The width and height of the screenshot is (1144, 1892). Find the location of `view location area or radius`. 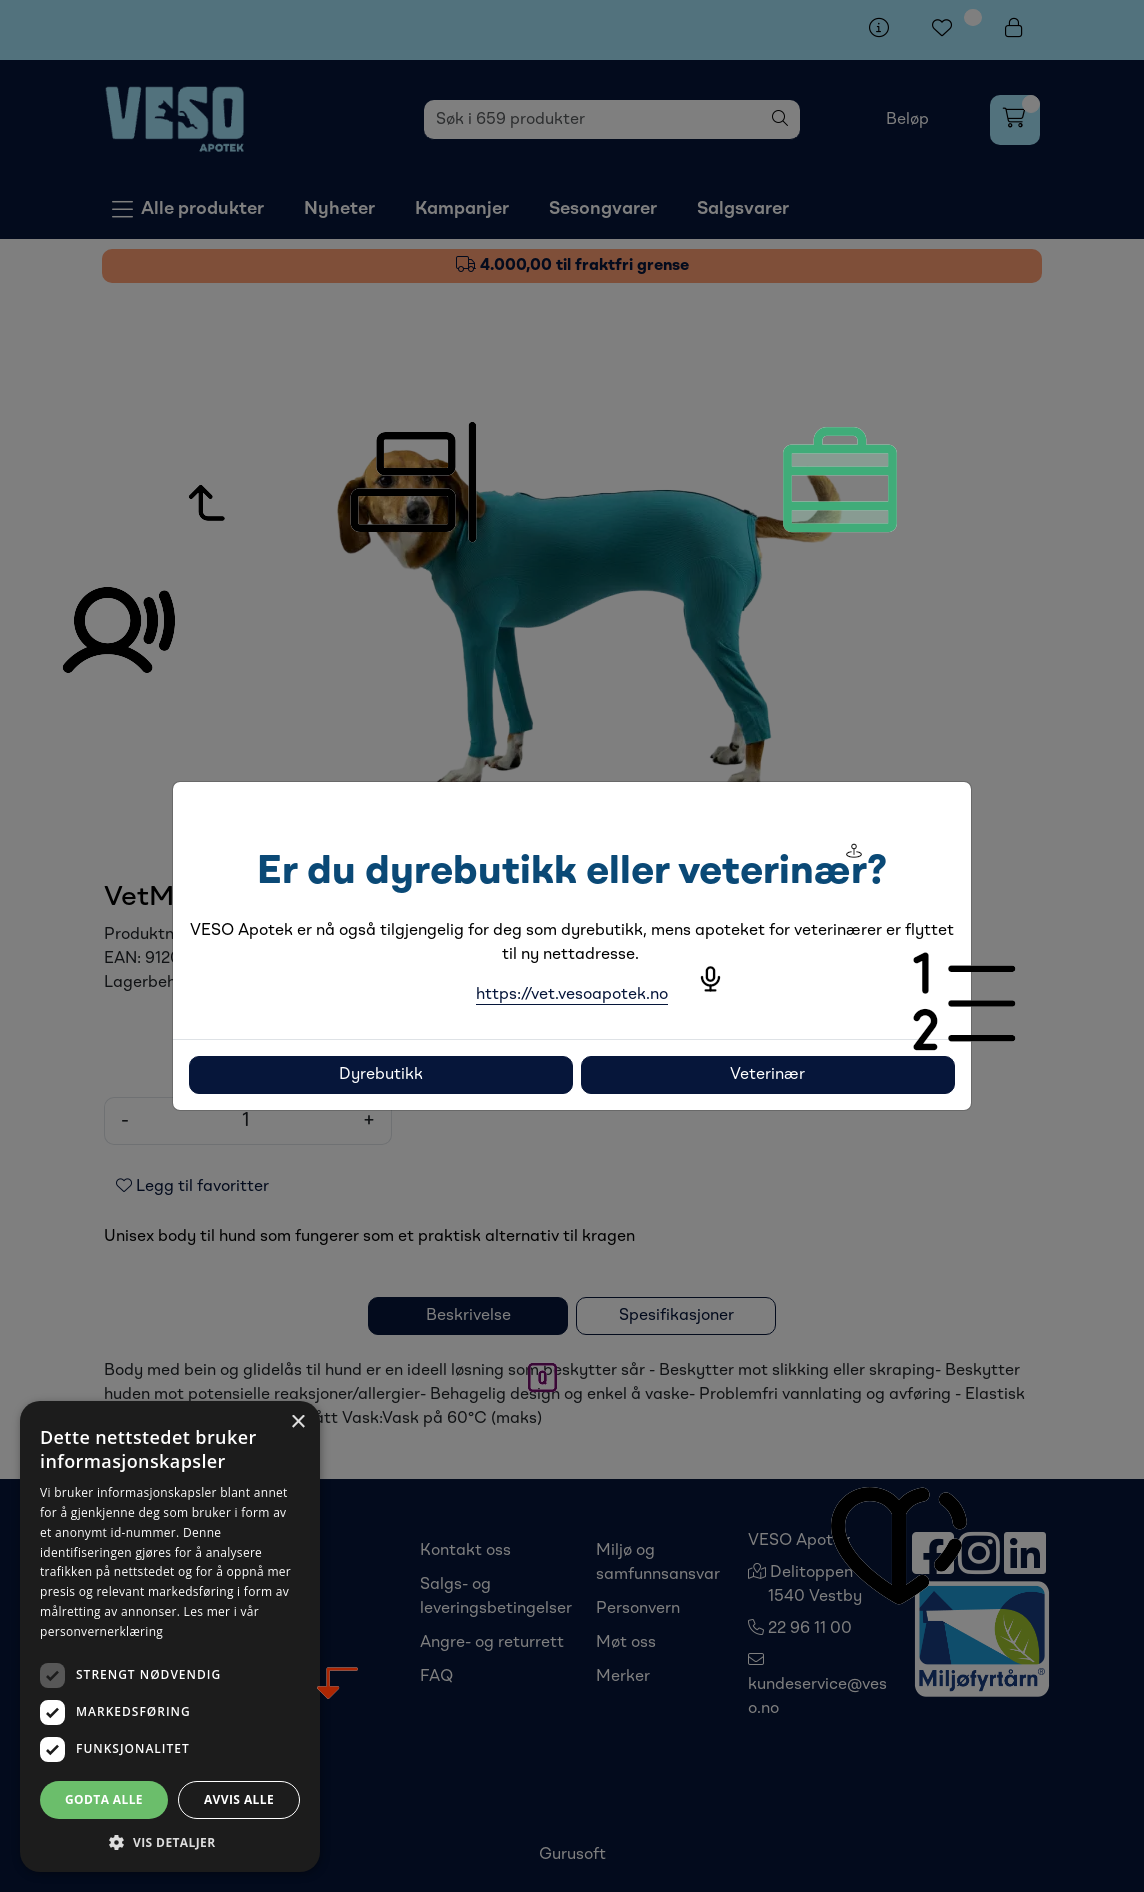

view location area or radius is located at coordinates (854, 851).